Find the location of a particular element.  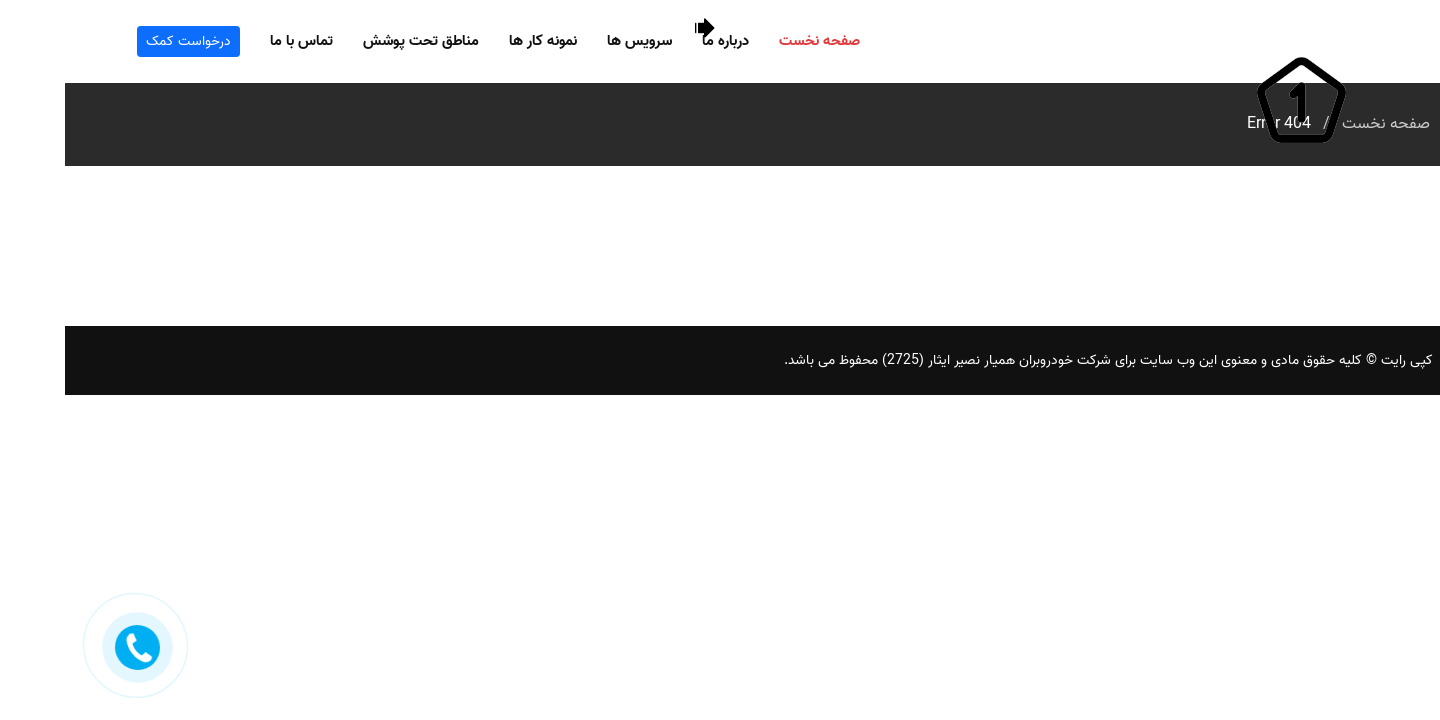

proceed to the next step is located at coordinates (704, 28).